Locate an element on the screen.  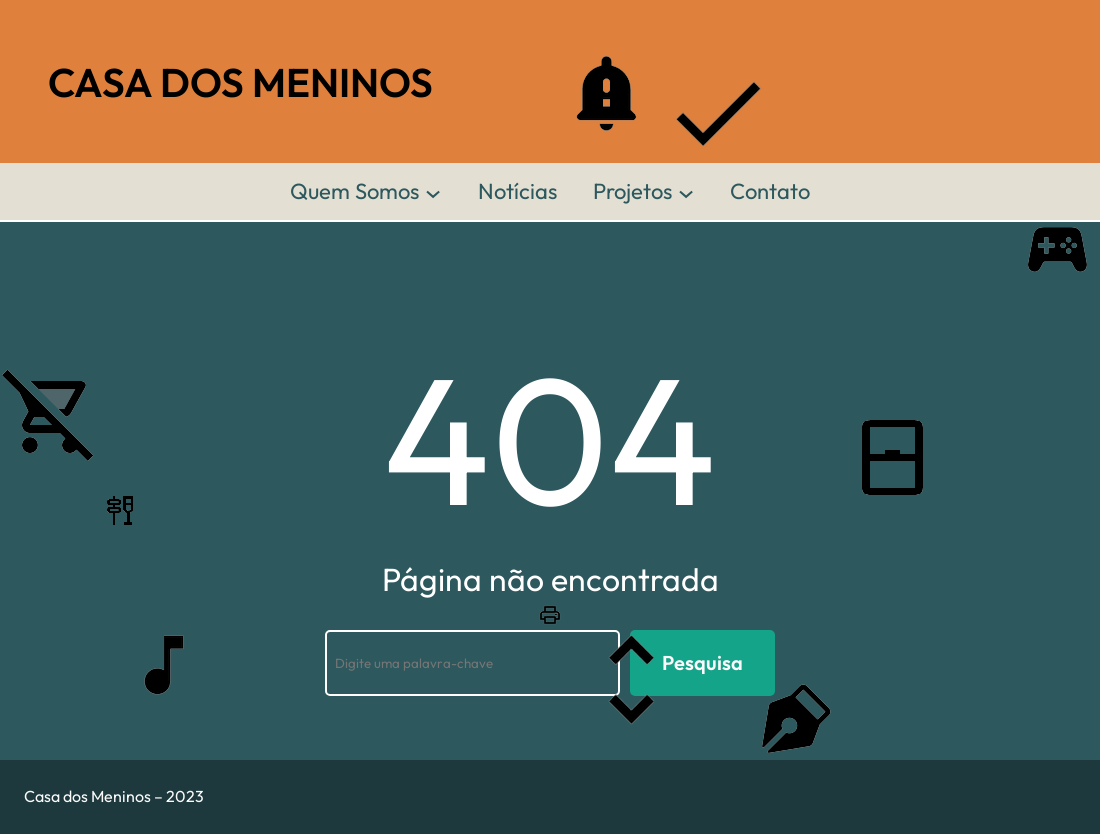
remove item from shopping cart is located at coordinates (50, 413).